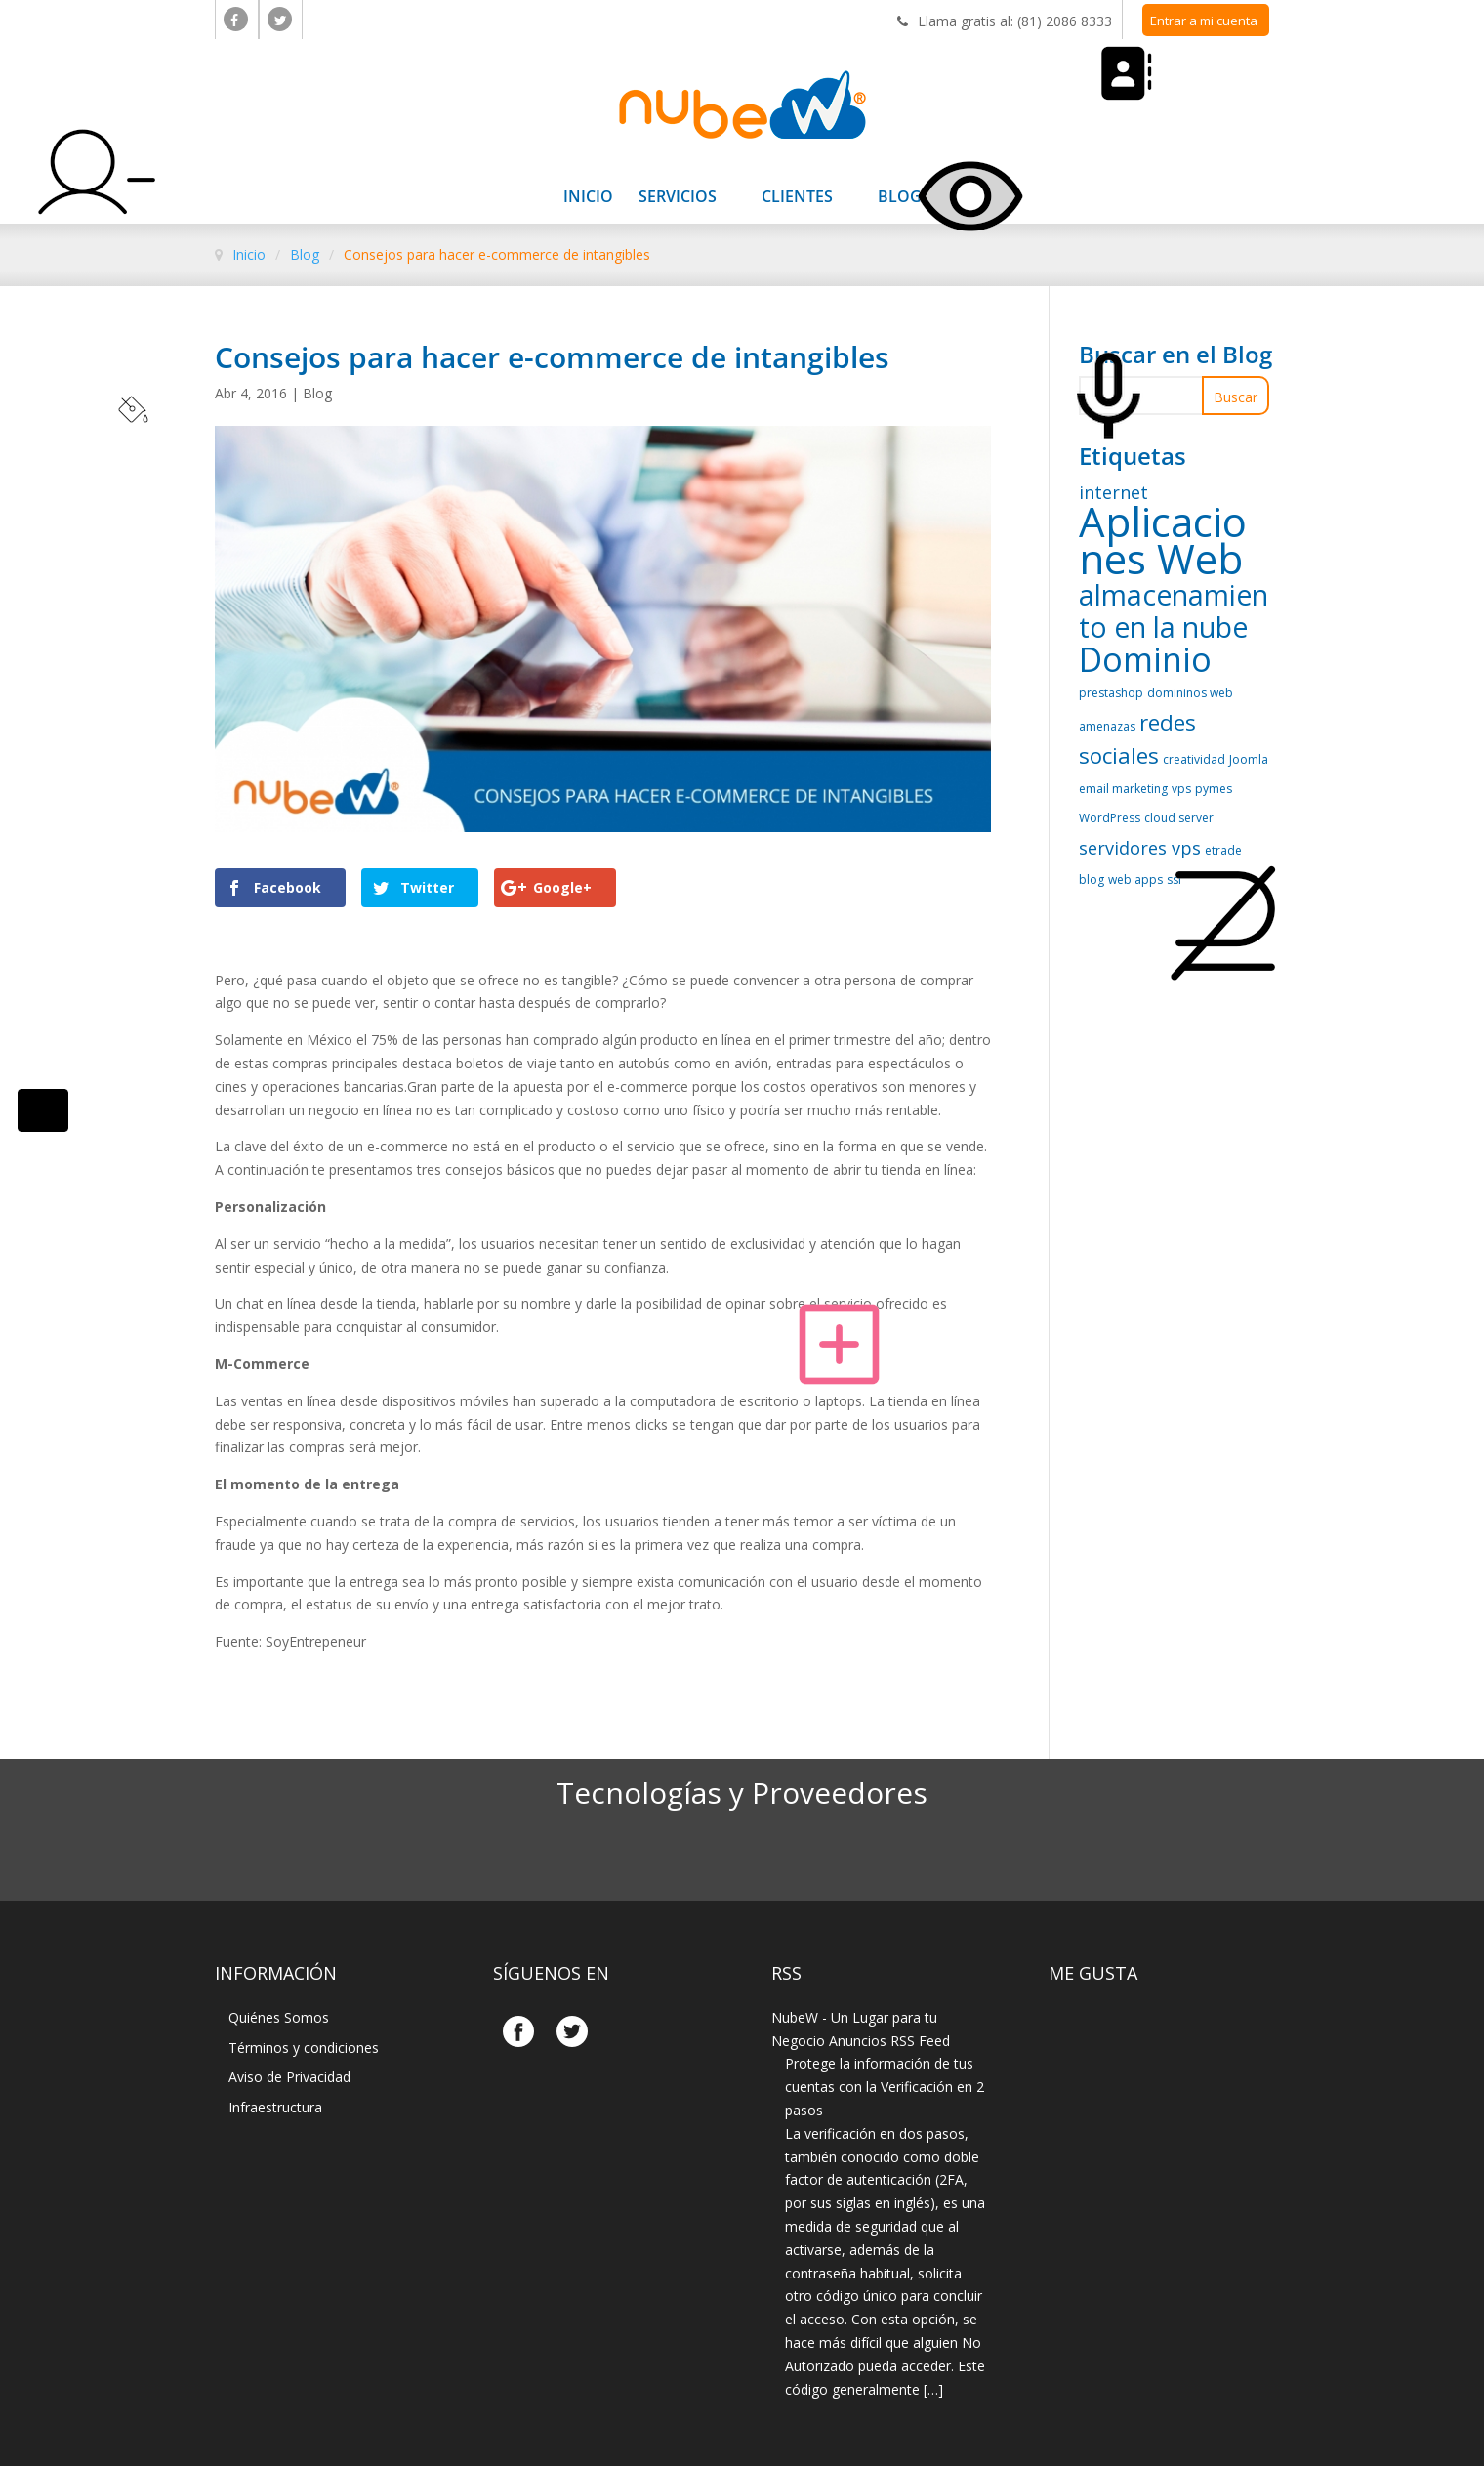 The width and height of the screenshot is (1484, 2466). Describe the element at coordinates (1222, 923) in the screenshot. I see `indicates "not superset of" mathematical relationship` at that location.